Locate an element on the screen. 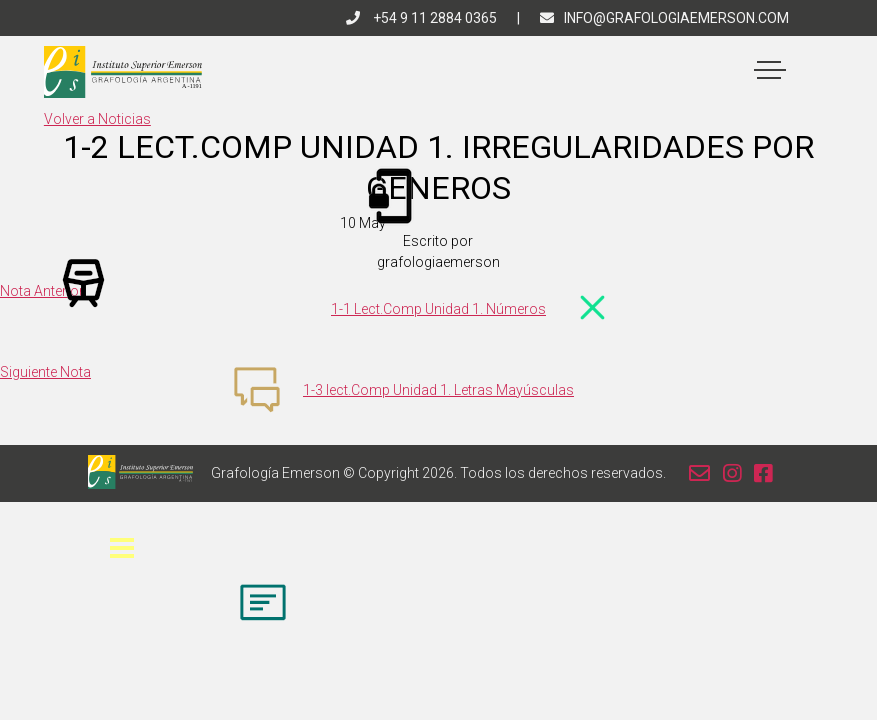 Image resolution: width=877 pixels, height=720 pixels. access regional train schedules is located at coordinates (83, 281).